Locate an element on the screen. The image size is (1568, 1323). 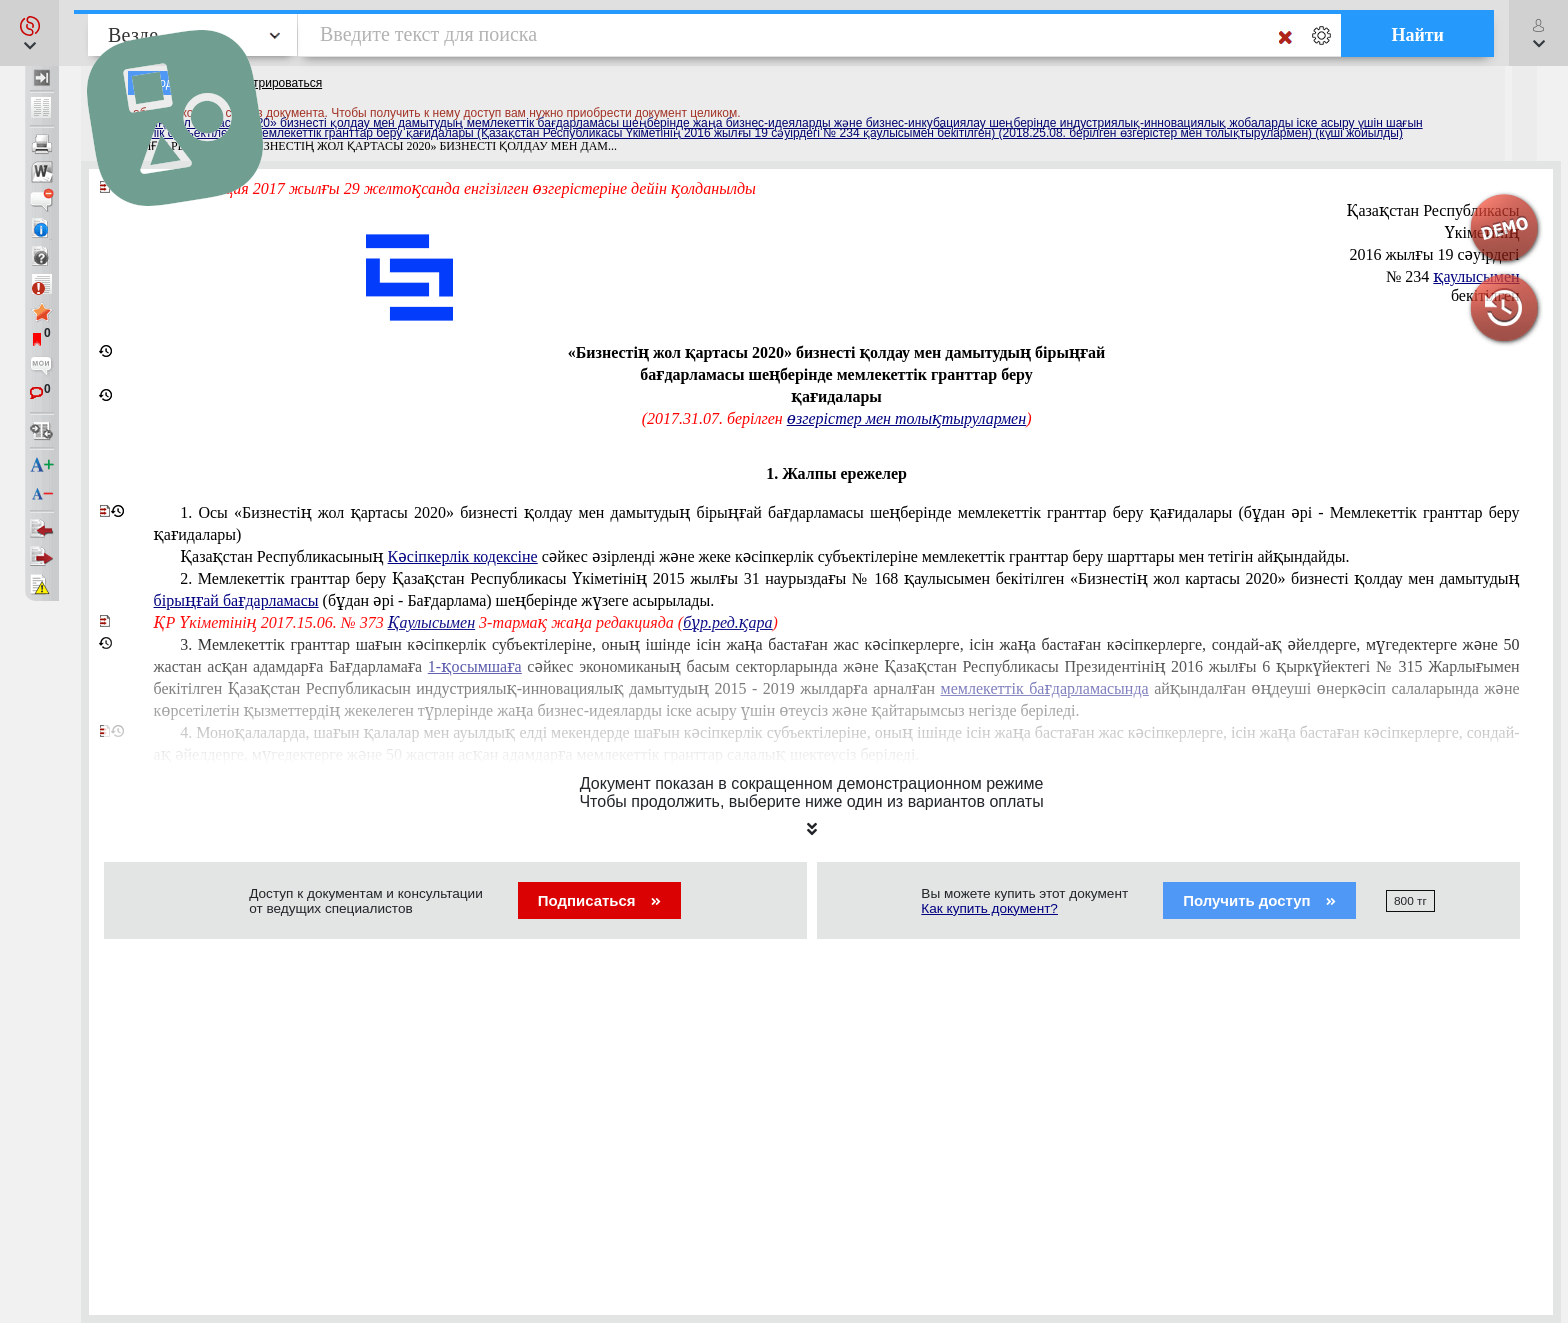
skaffold application or service is located at coordinates (409, 277).